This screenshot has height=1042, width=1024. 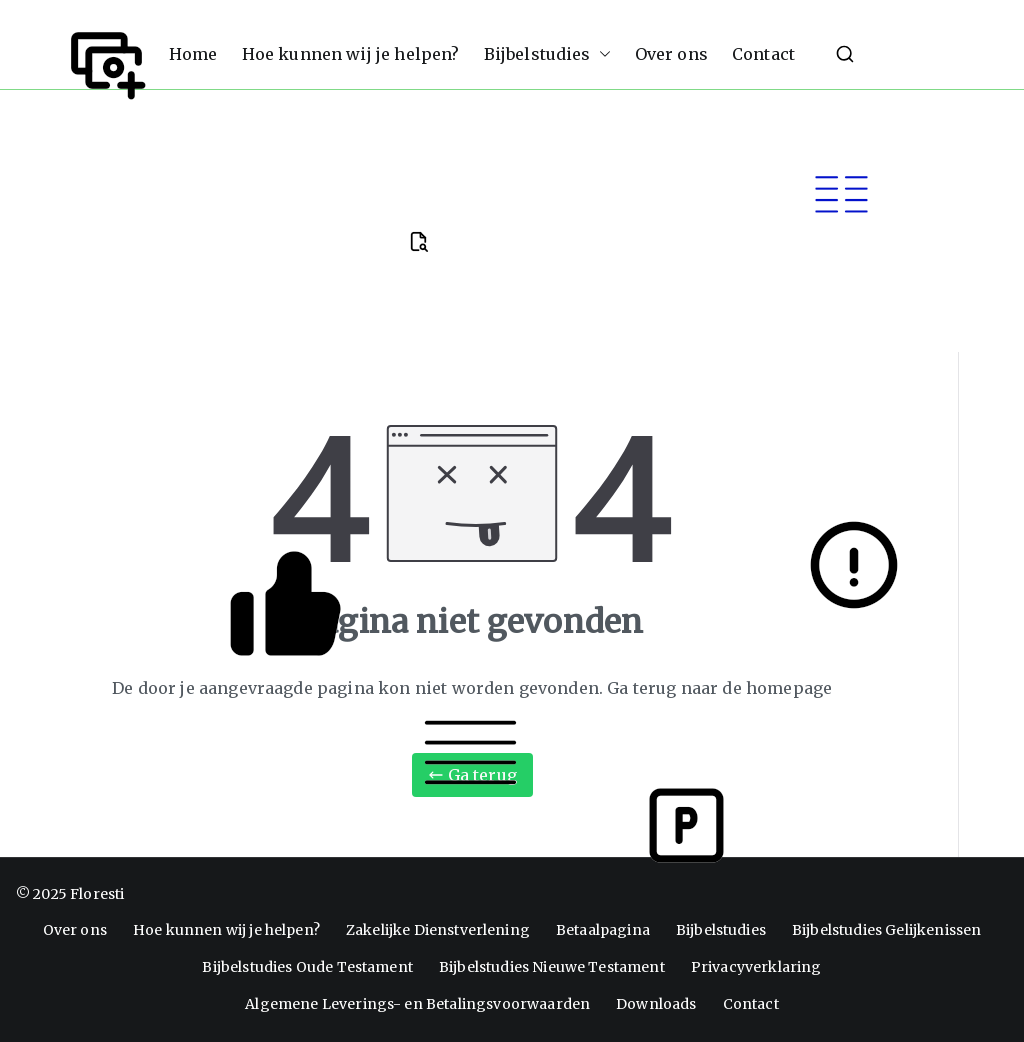 I want to click on search within a document, so click(x=418, y=241).